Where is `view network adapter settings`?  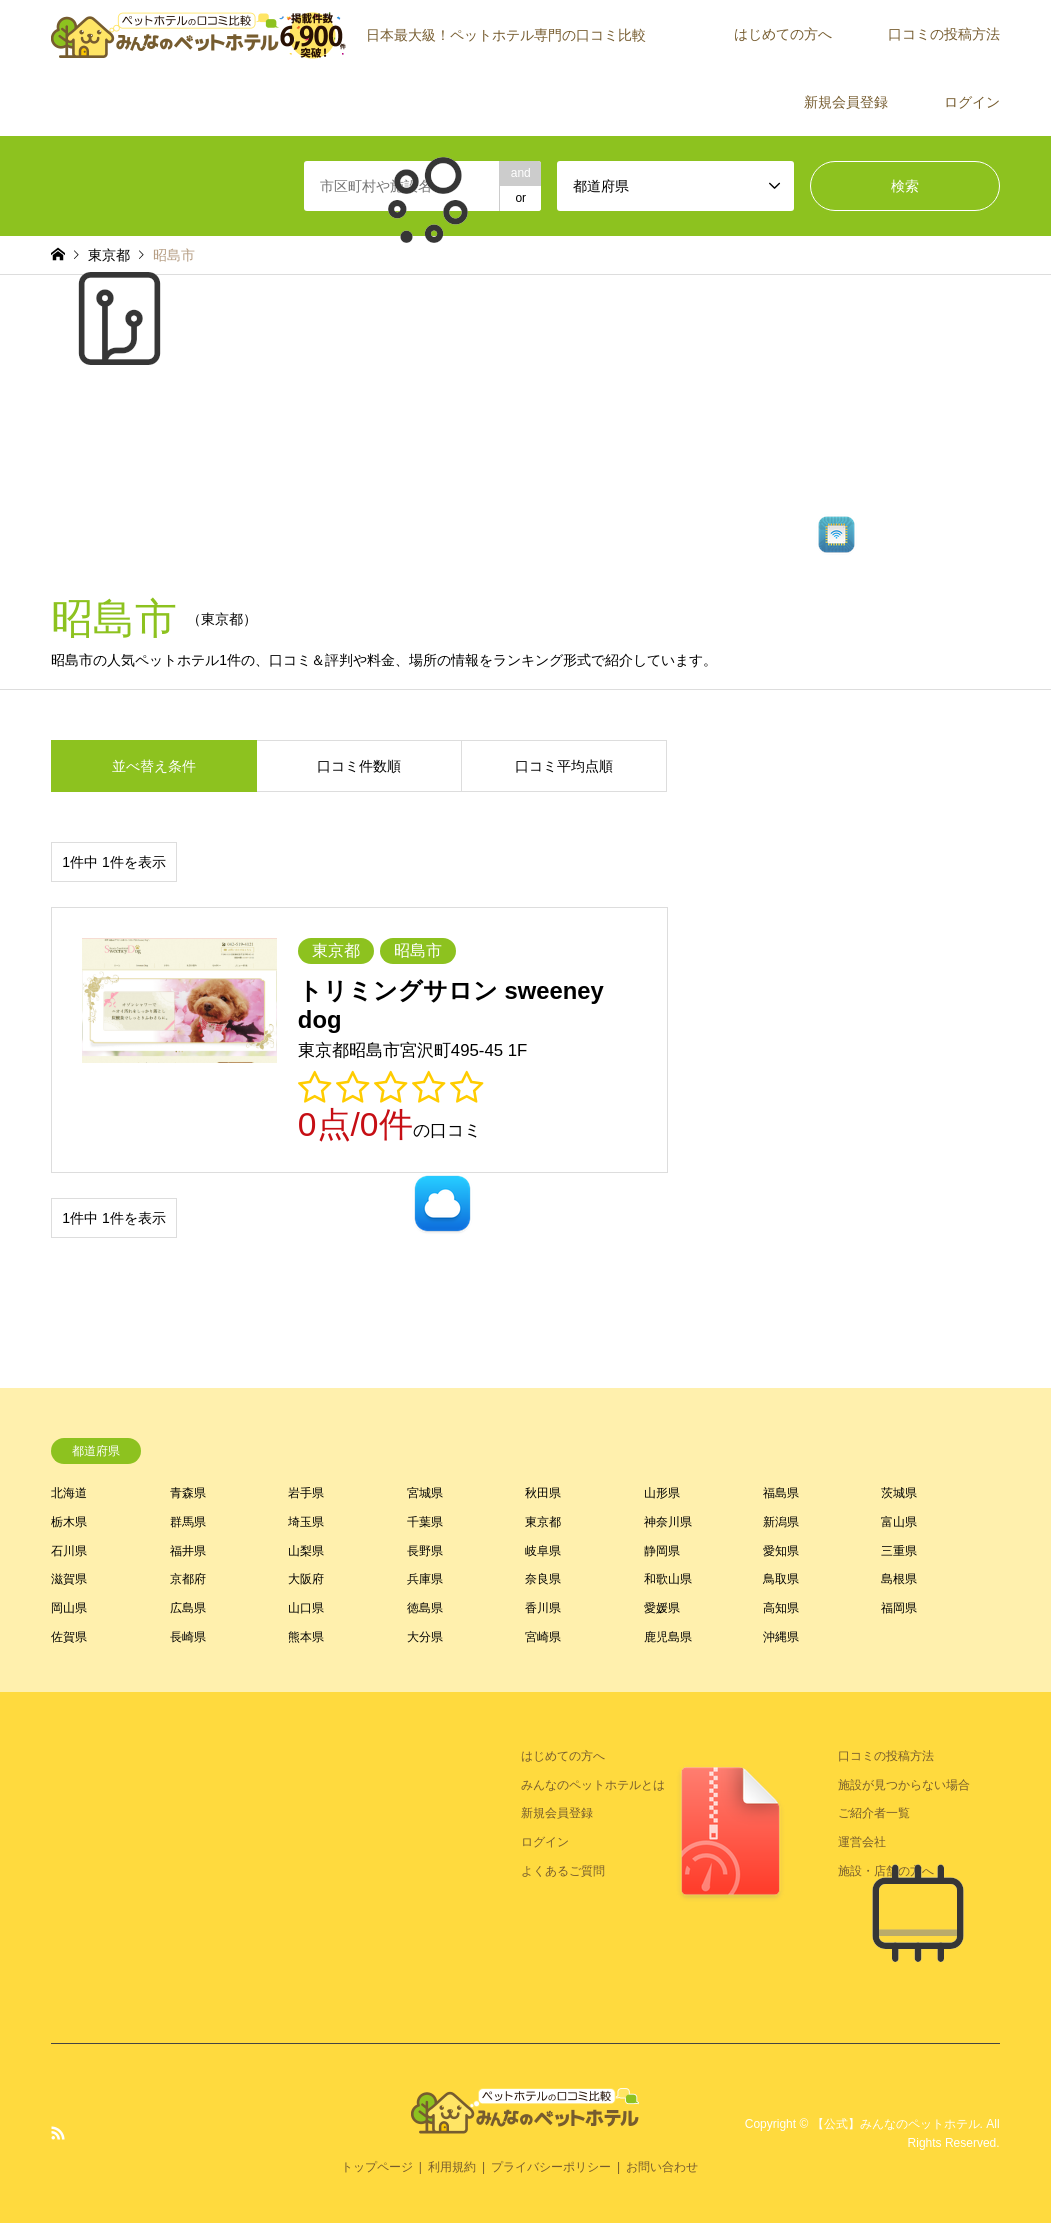
view network adapter settings is located at coordinates (836, 534).